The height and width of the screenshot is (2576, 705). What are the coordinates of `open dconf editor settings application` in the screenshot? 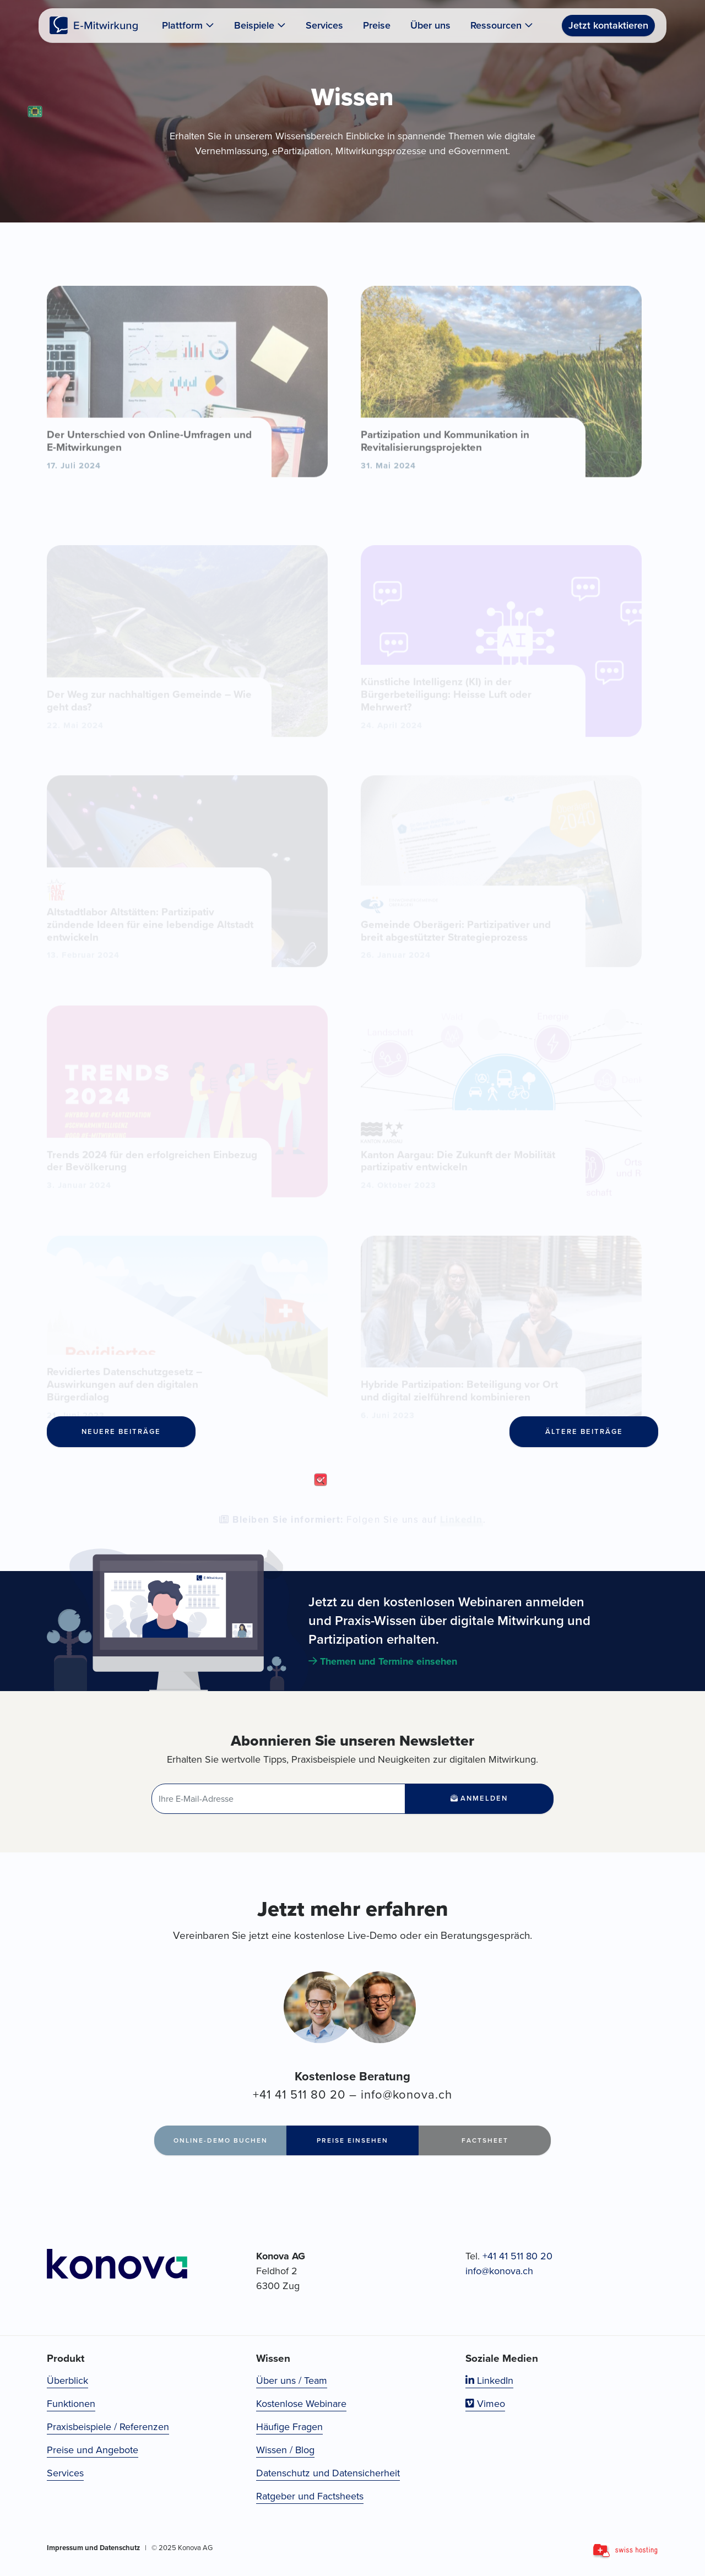 It's located at (321, 1480).